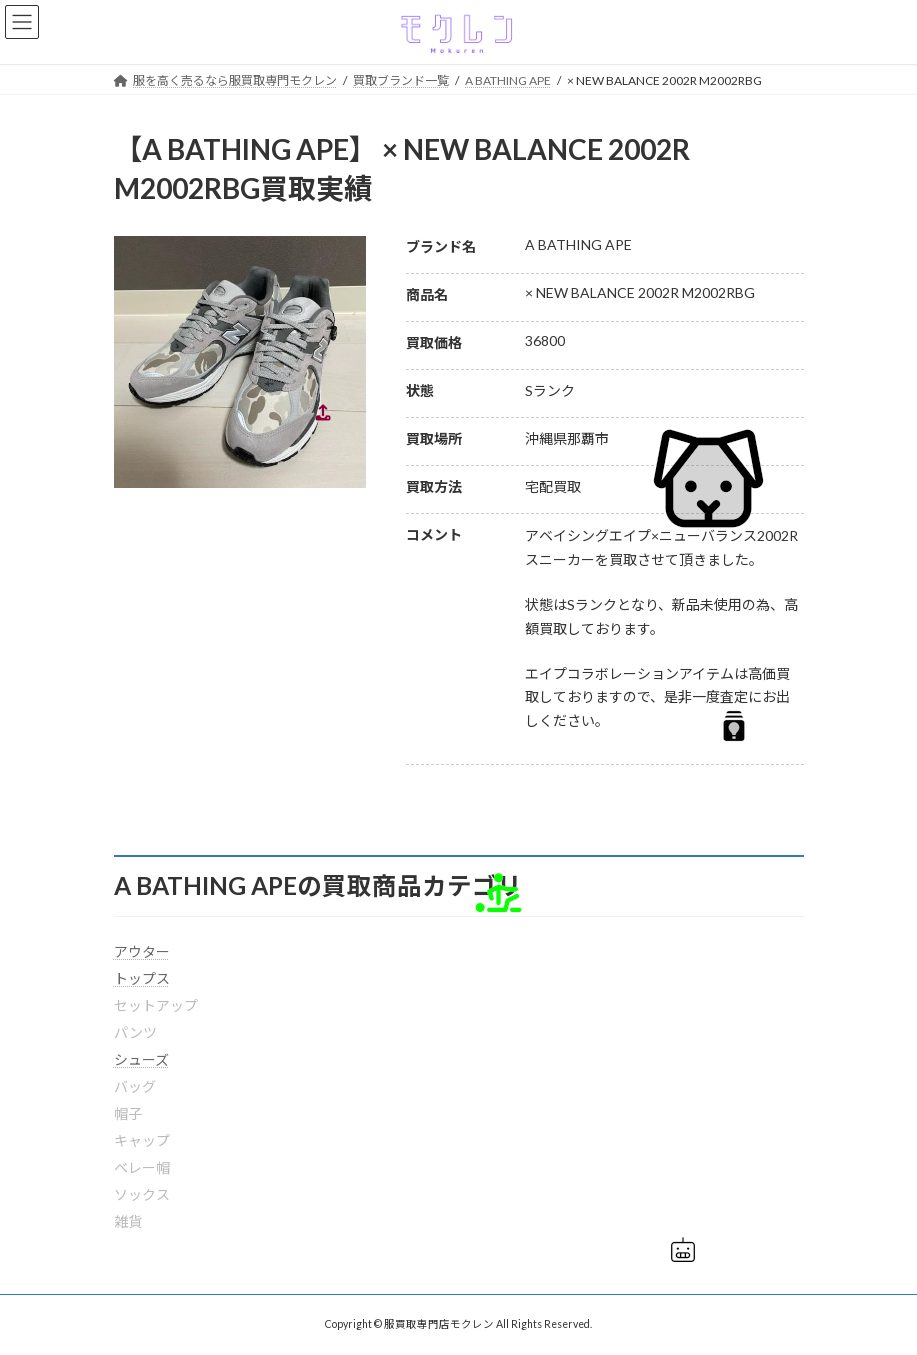  What do you see at coordinates (734, 726) in the screenshot?
I see `run batch predictions or bulk processing` at bounding box center [734, 726].